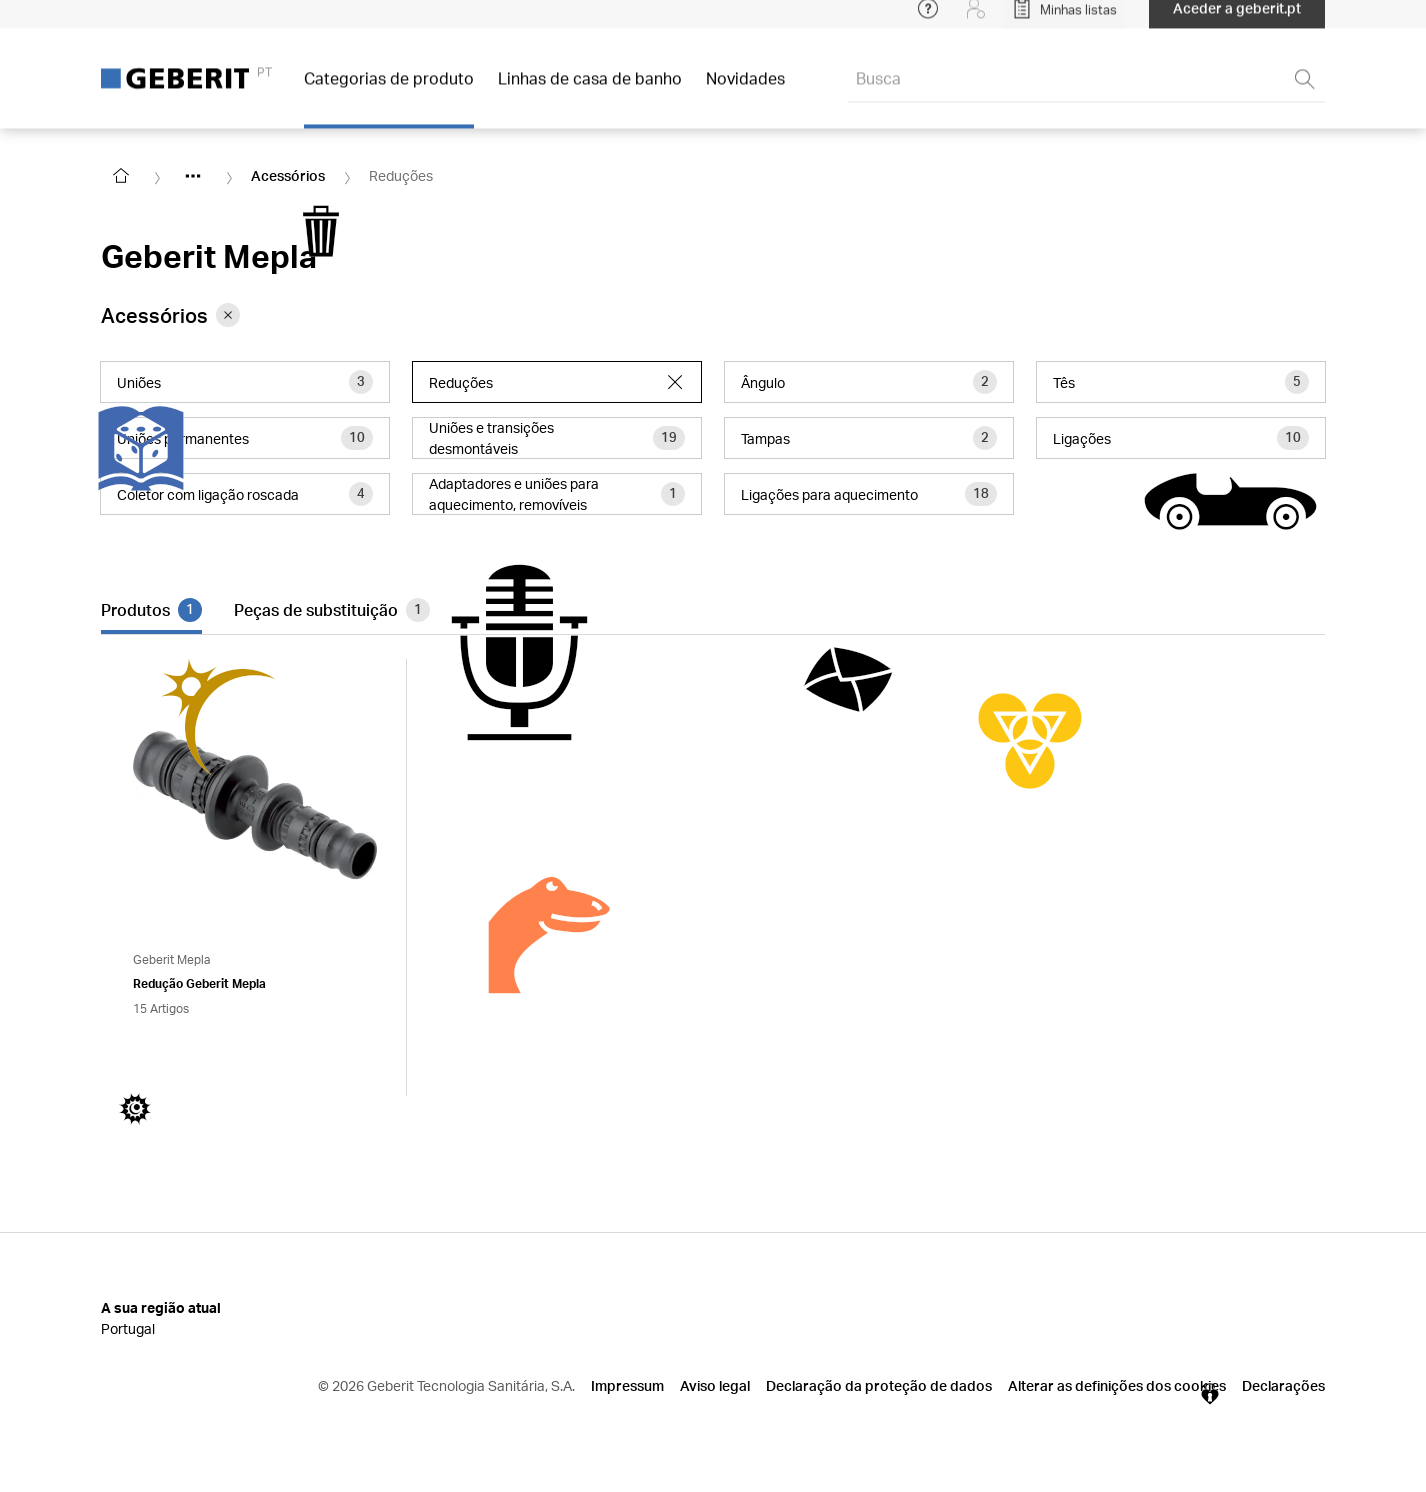 The width and height of the screenshot is (1426, 1492). Describe the element at coordinates (551, 931) in the screenshot. I see `access dinosaur-related content or games` at that location.